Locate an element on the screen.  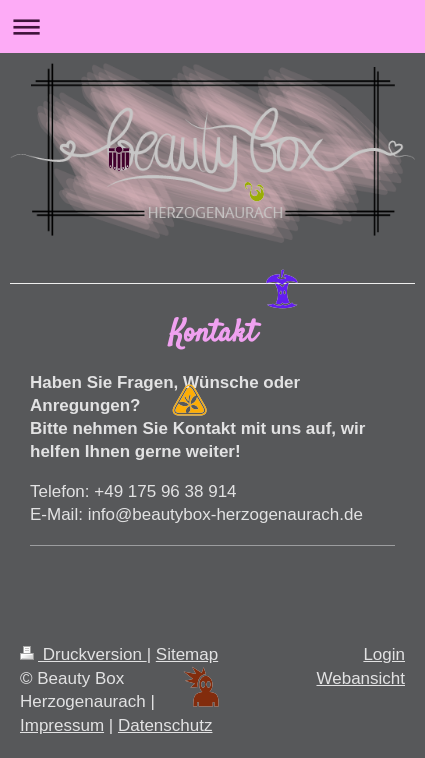
warning about environmental or ecological impact is located at coordinates (189, 401).